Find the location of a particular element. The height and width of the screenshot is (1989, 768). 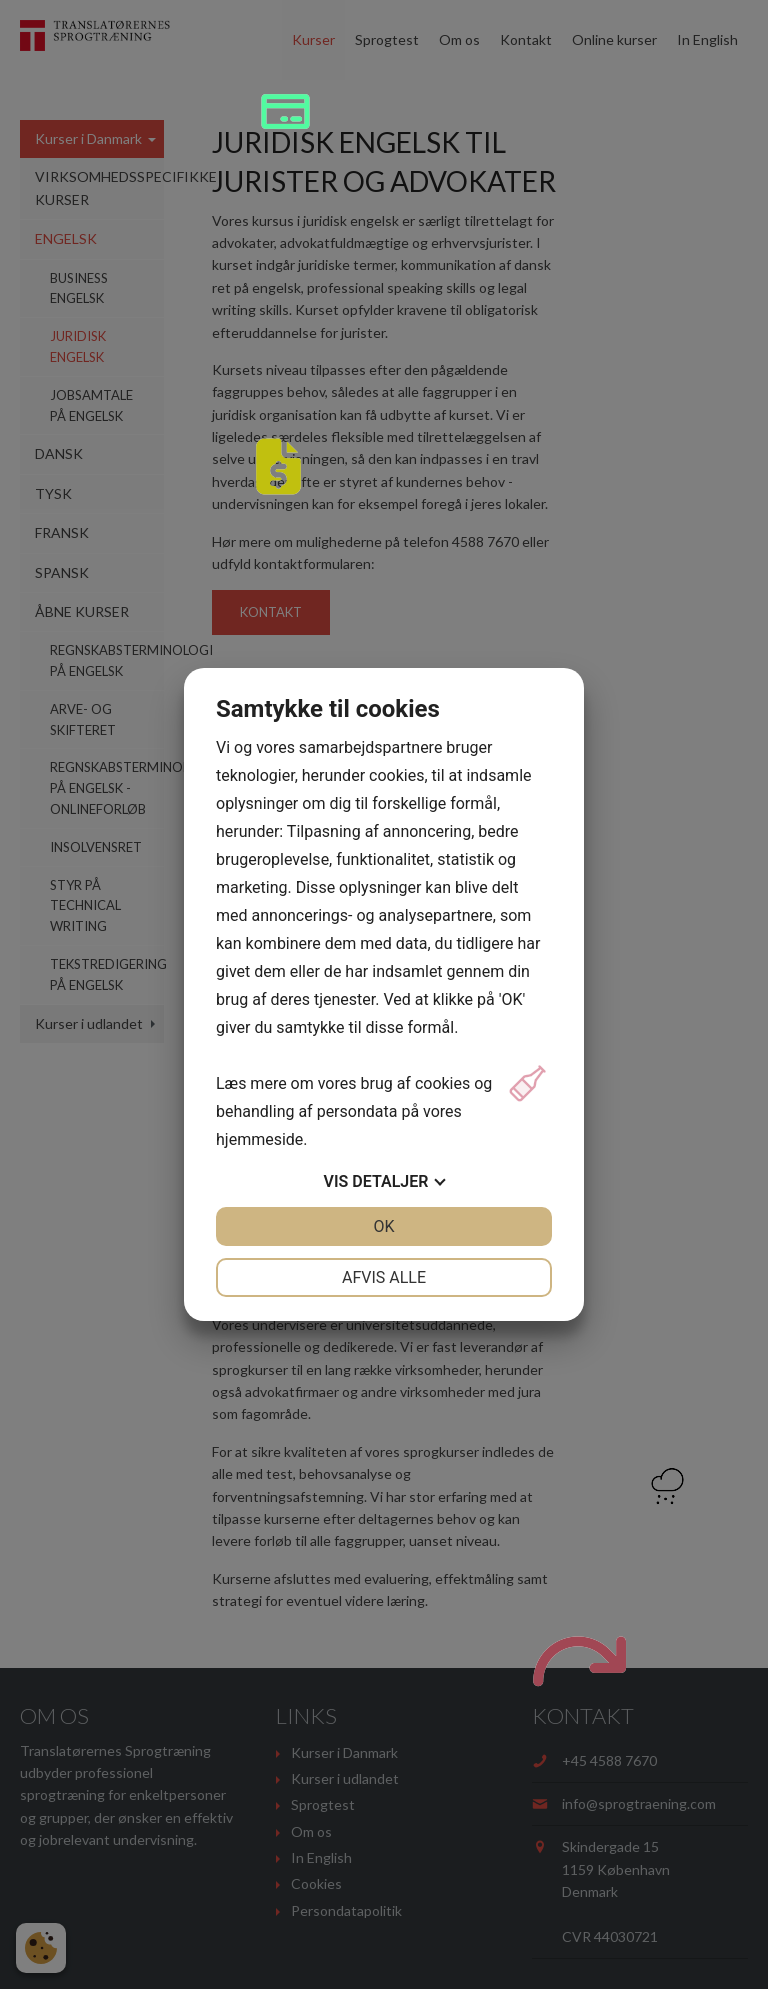

browse alcoholic beverage options is located at coordinates (527, 1084).